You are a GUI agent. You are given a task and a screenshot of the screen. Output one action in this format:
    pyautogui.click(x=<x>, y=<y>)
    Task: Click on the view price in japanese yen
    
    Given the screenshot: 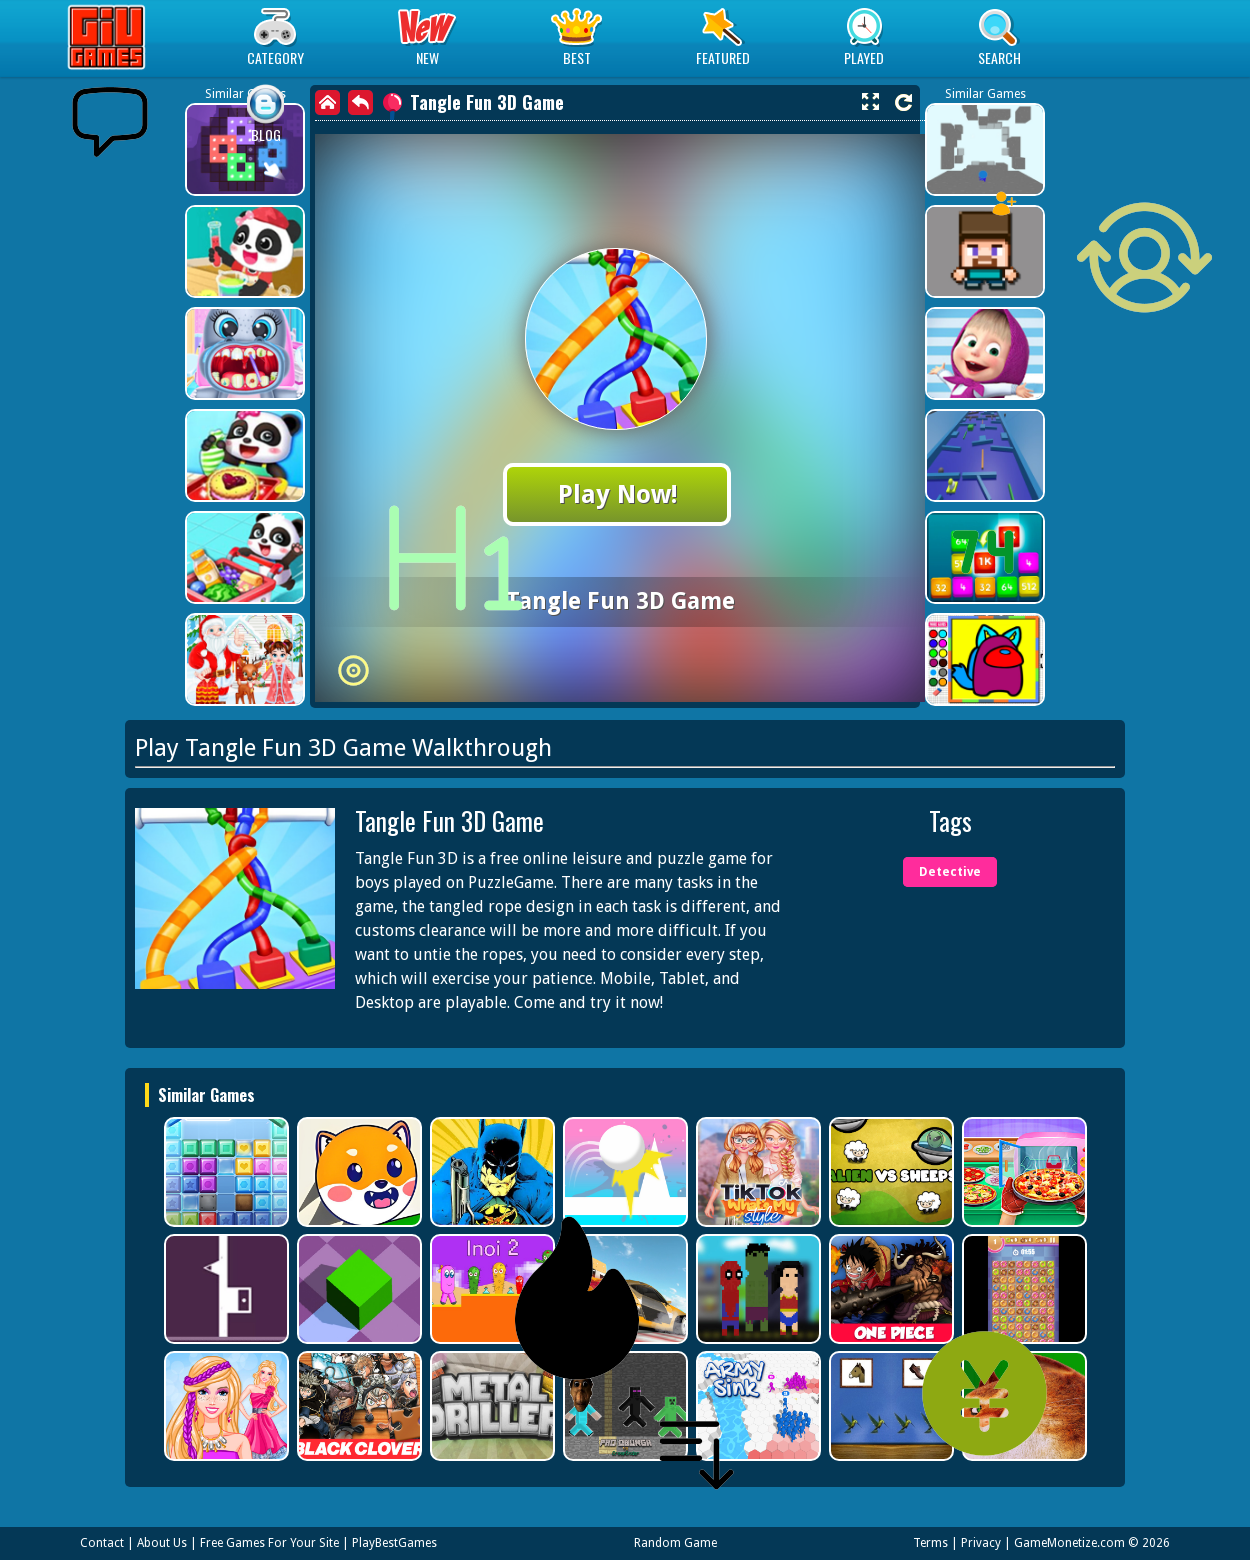 What is the action you would take?
    pyautogui.click(x=984, y=1393)
    